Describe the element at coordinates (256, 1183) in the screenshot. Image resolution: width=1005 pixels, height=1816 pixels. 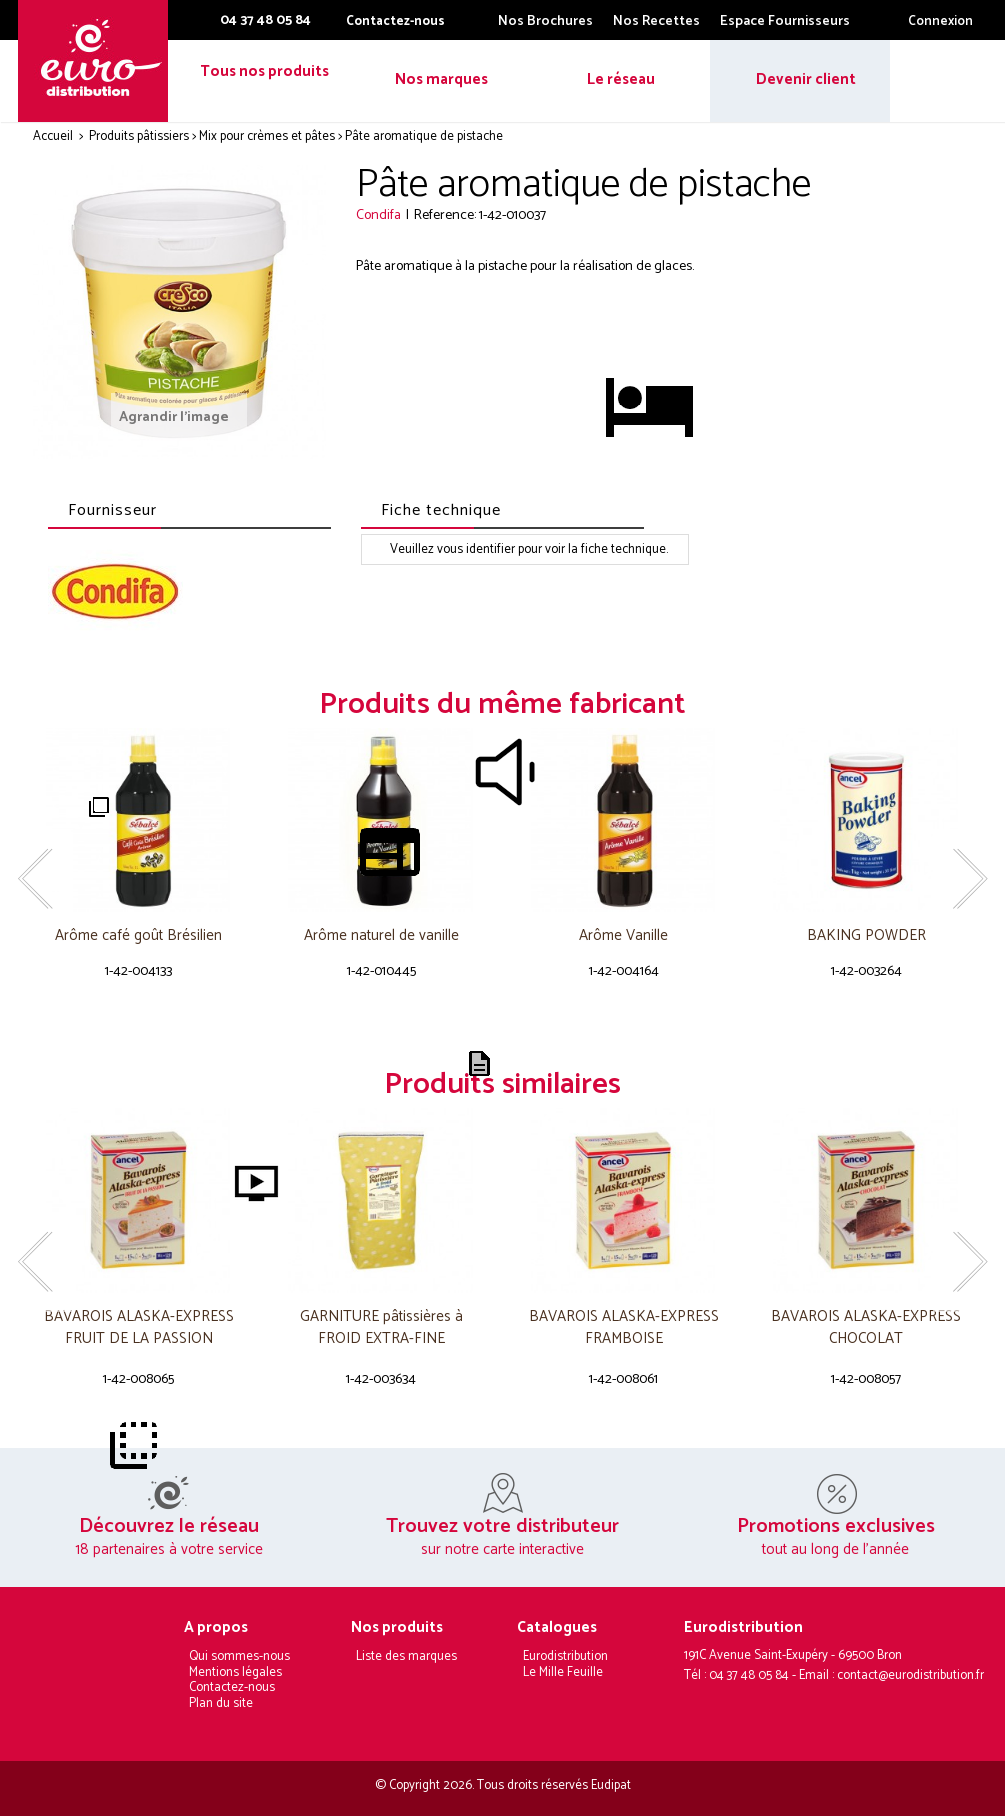
I see `play on-demand video content` at that location.